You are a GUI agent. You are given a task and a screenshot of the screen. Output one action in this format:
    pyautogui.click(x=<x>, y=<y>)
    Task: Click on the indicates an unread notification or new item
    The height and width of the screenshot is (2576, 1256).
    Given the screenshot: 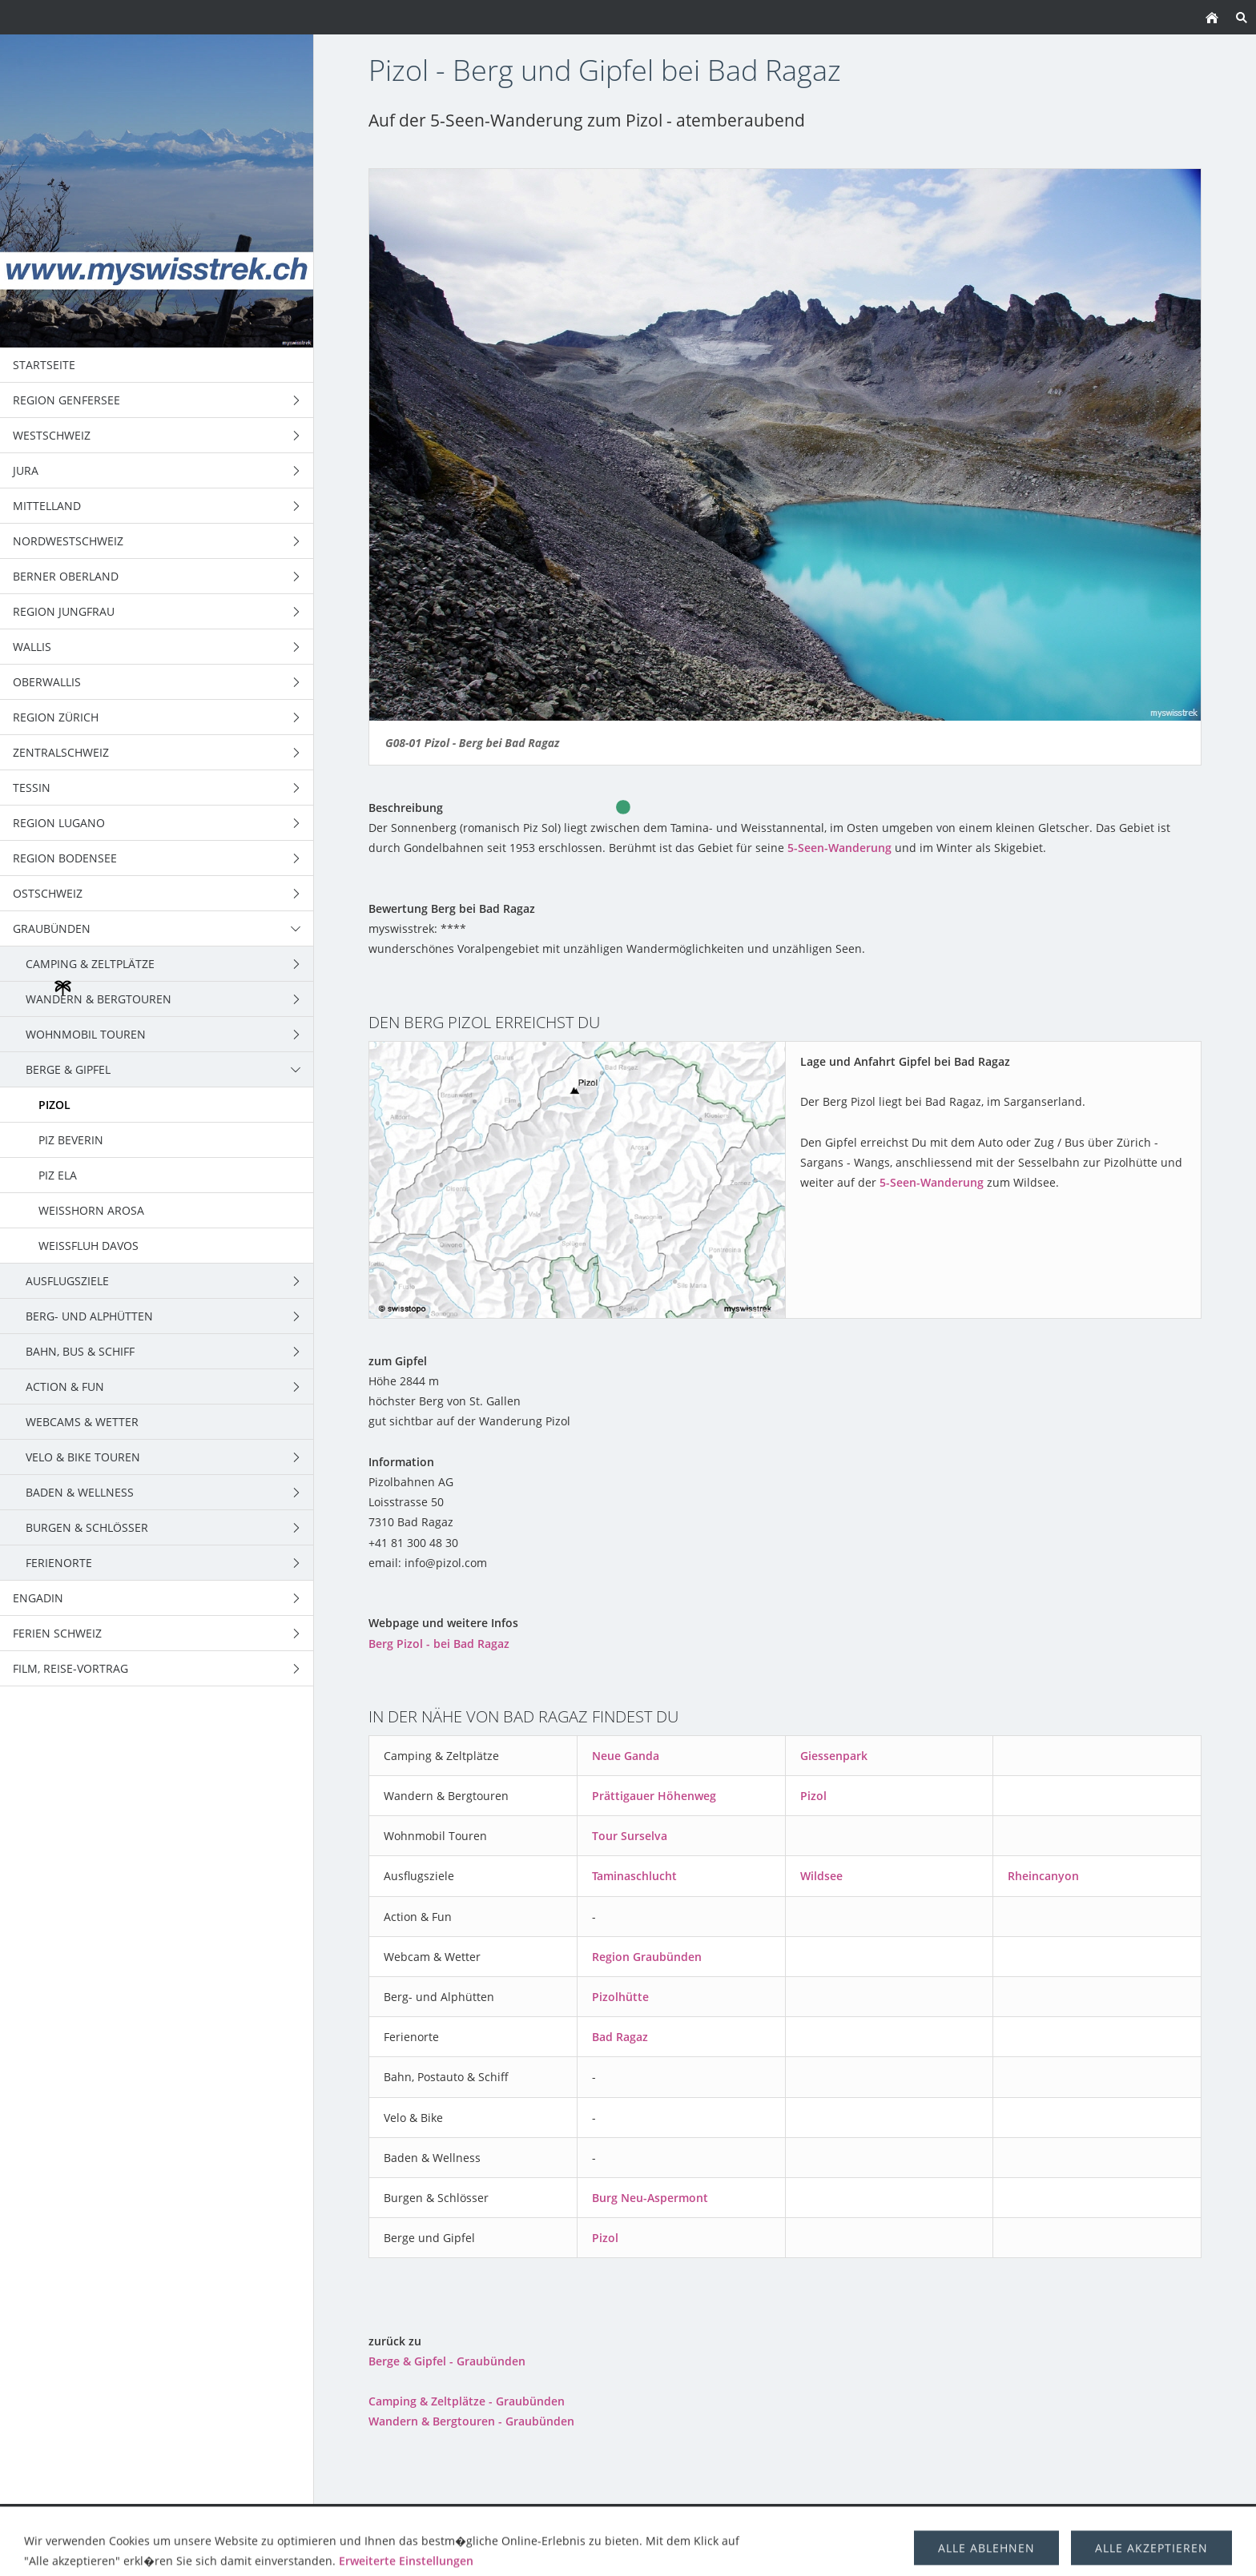 What is the action you would take?
    pyautogui.click(x=622, y=806)
    